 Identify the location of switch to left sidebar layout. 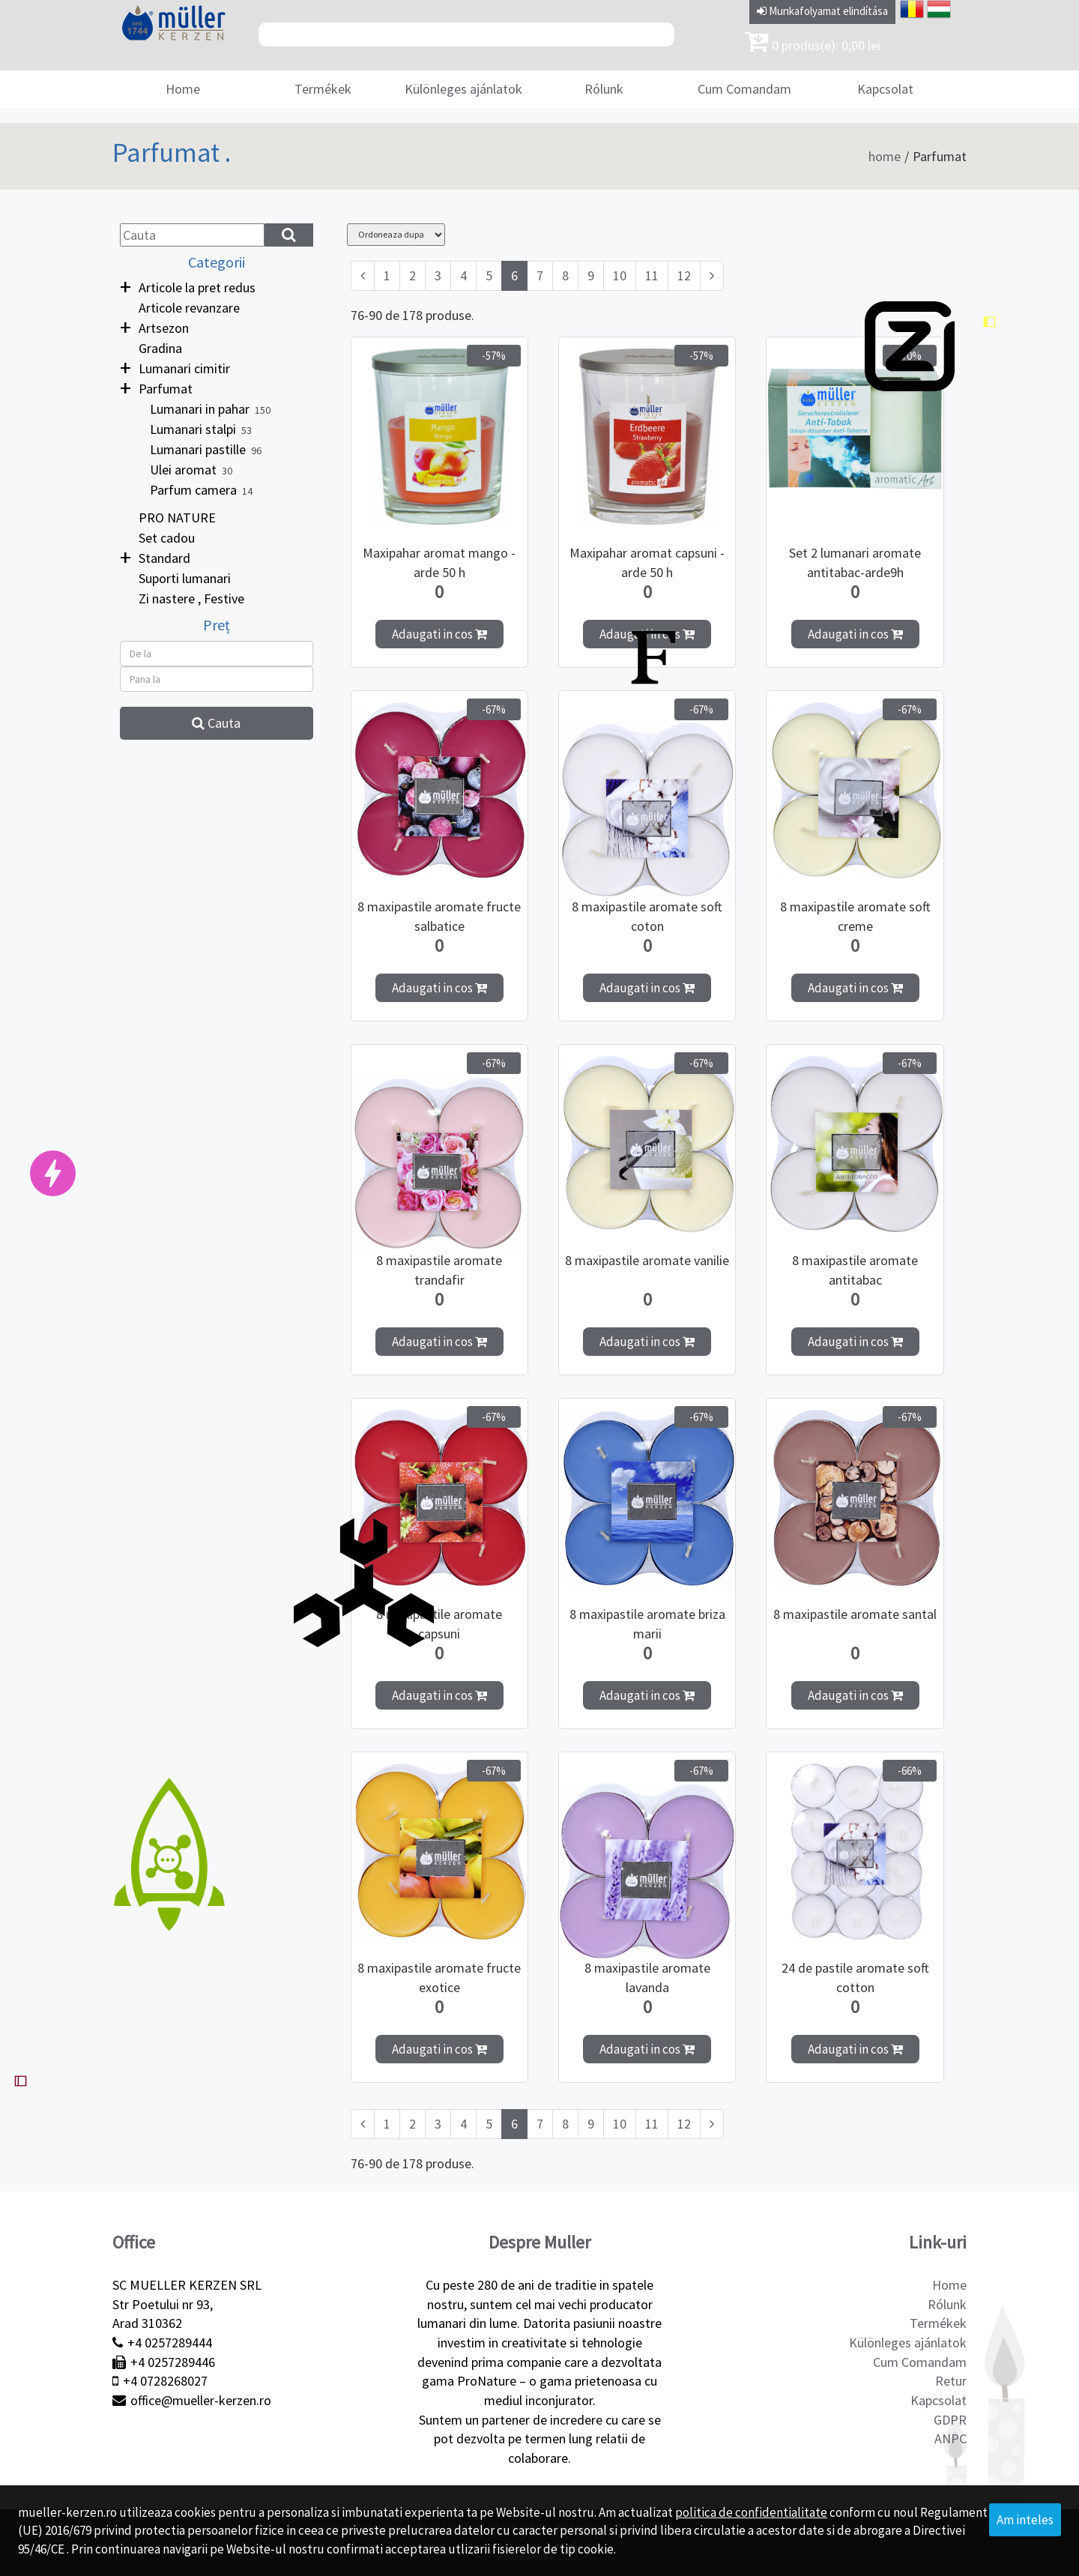
(20, 2081).